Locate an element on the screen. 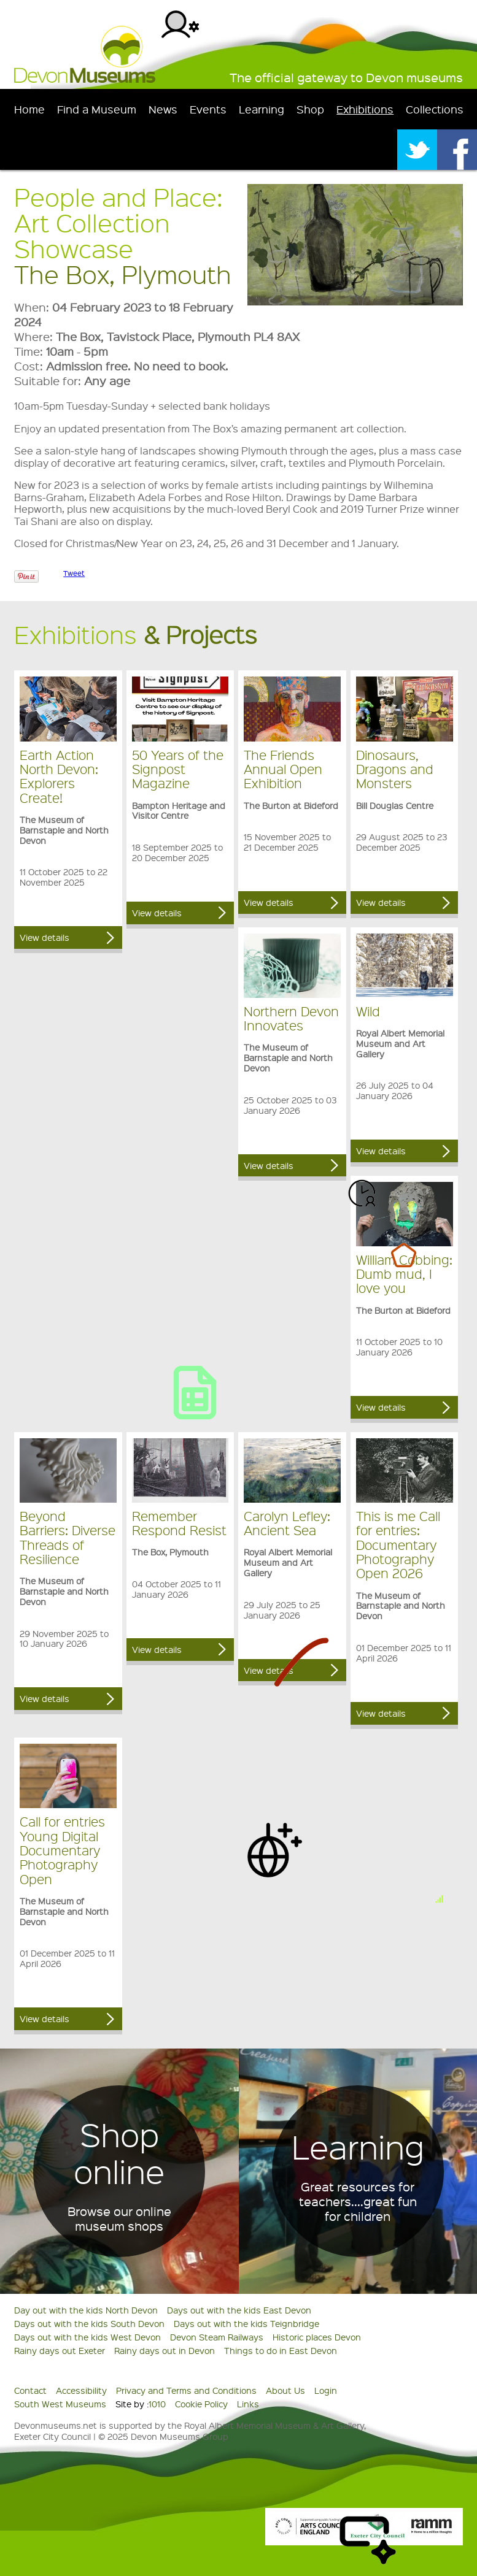  enable AI-assisted text input is located at coordinates (364, 2532).